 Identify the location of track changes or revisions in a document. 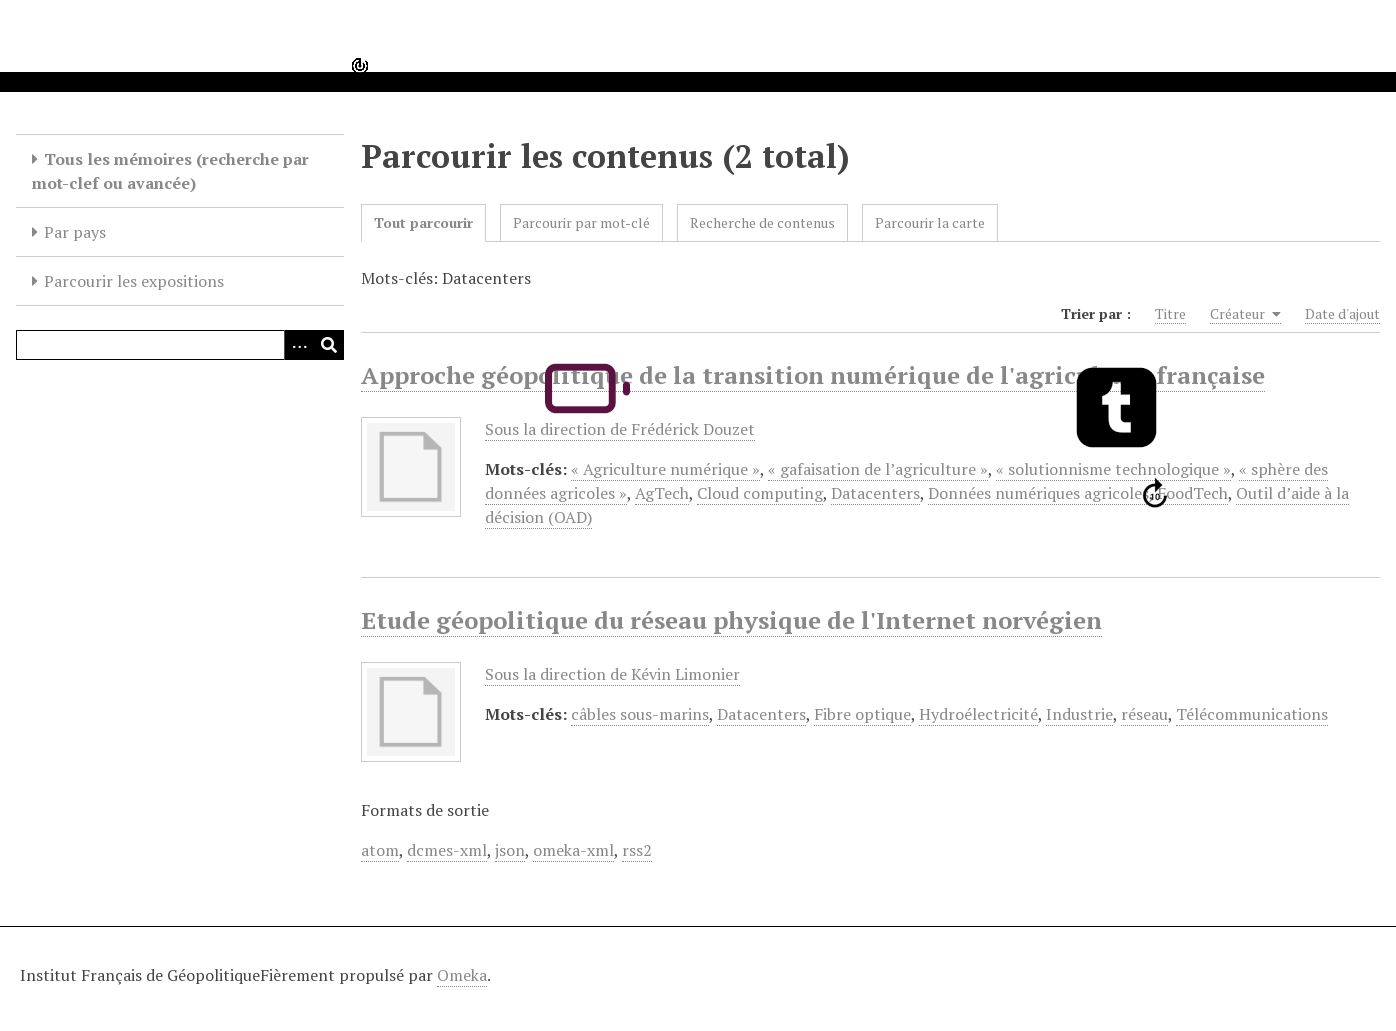
(360, 66).